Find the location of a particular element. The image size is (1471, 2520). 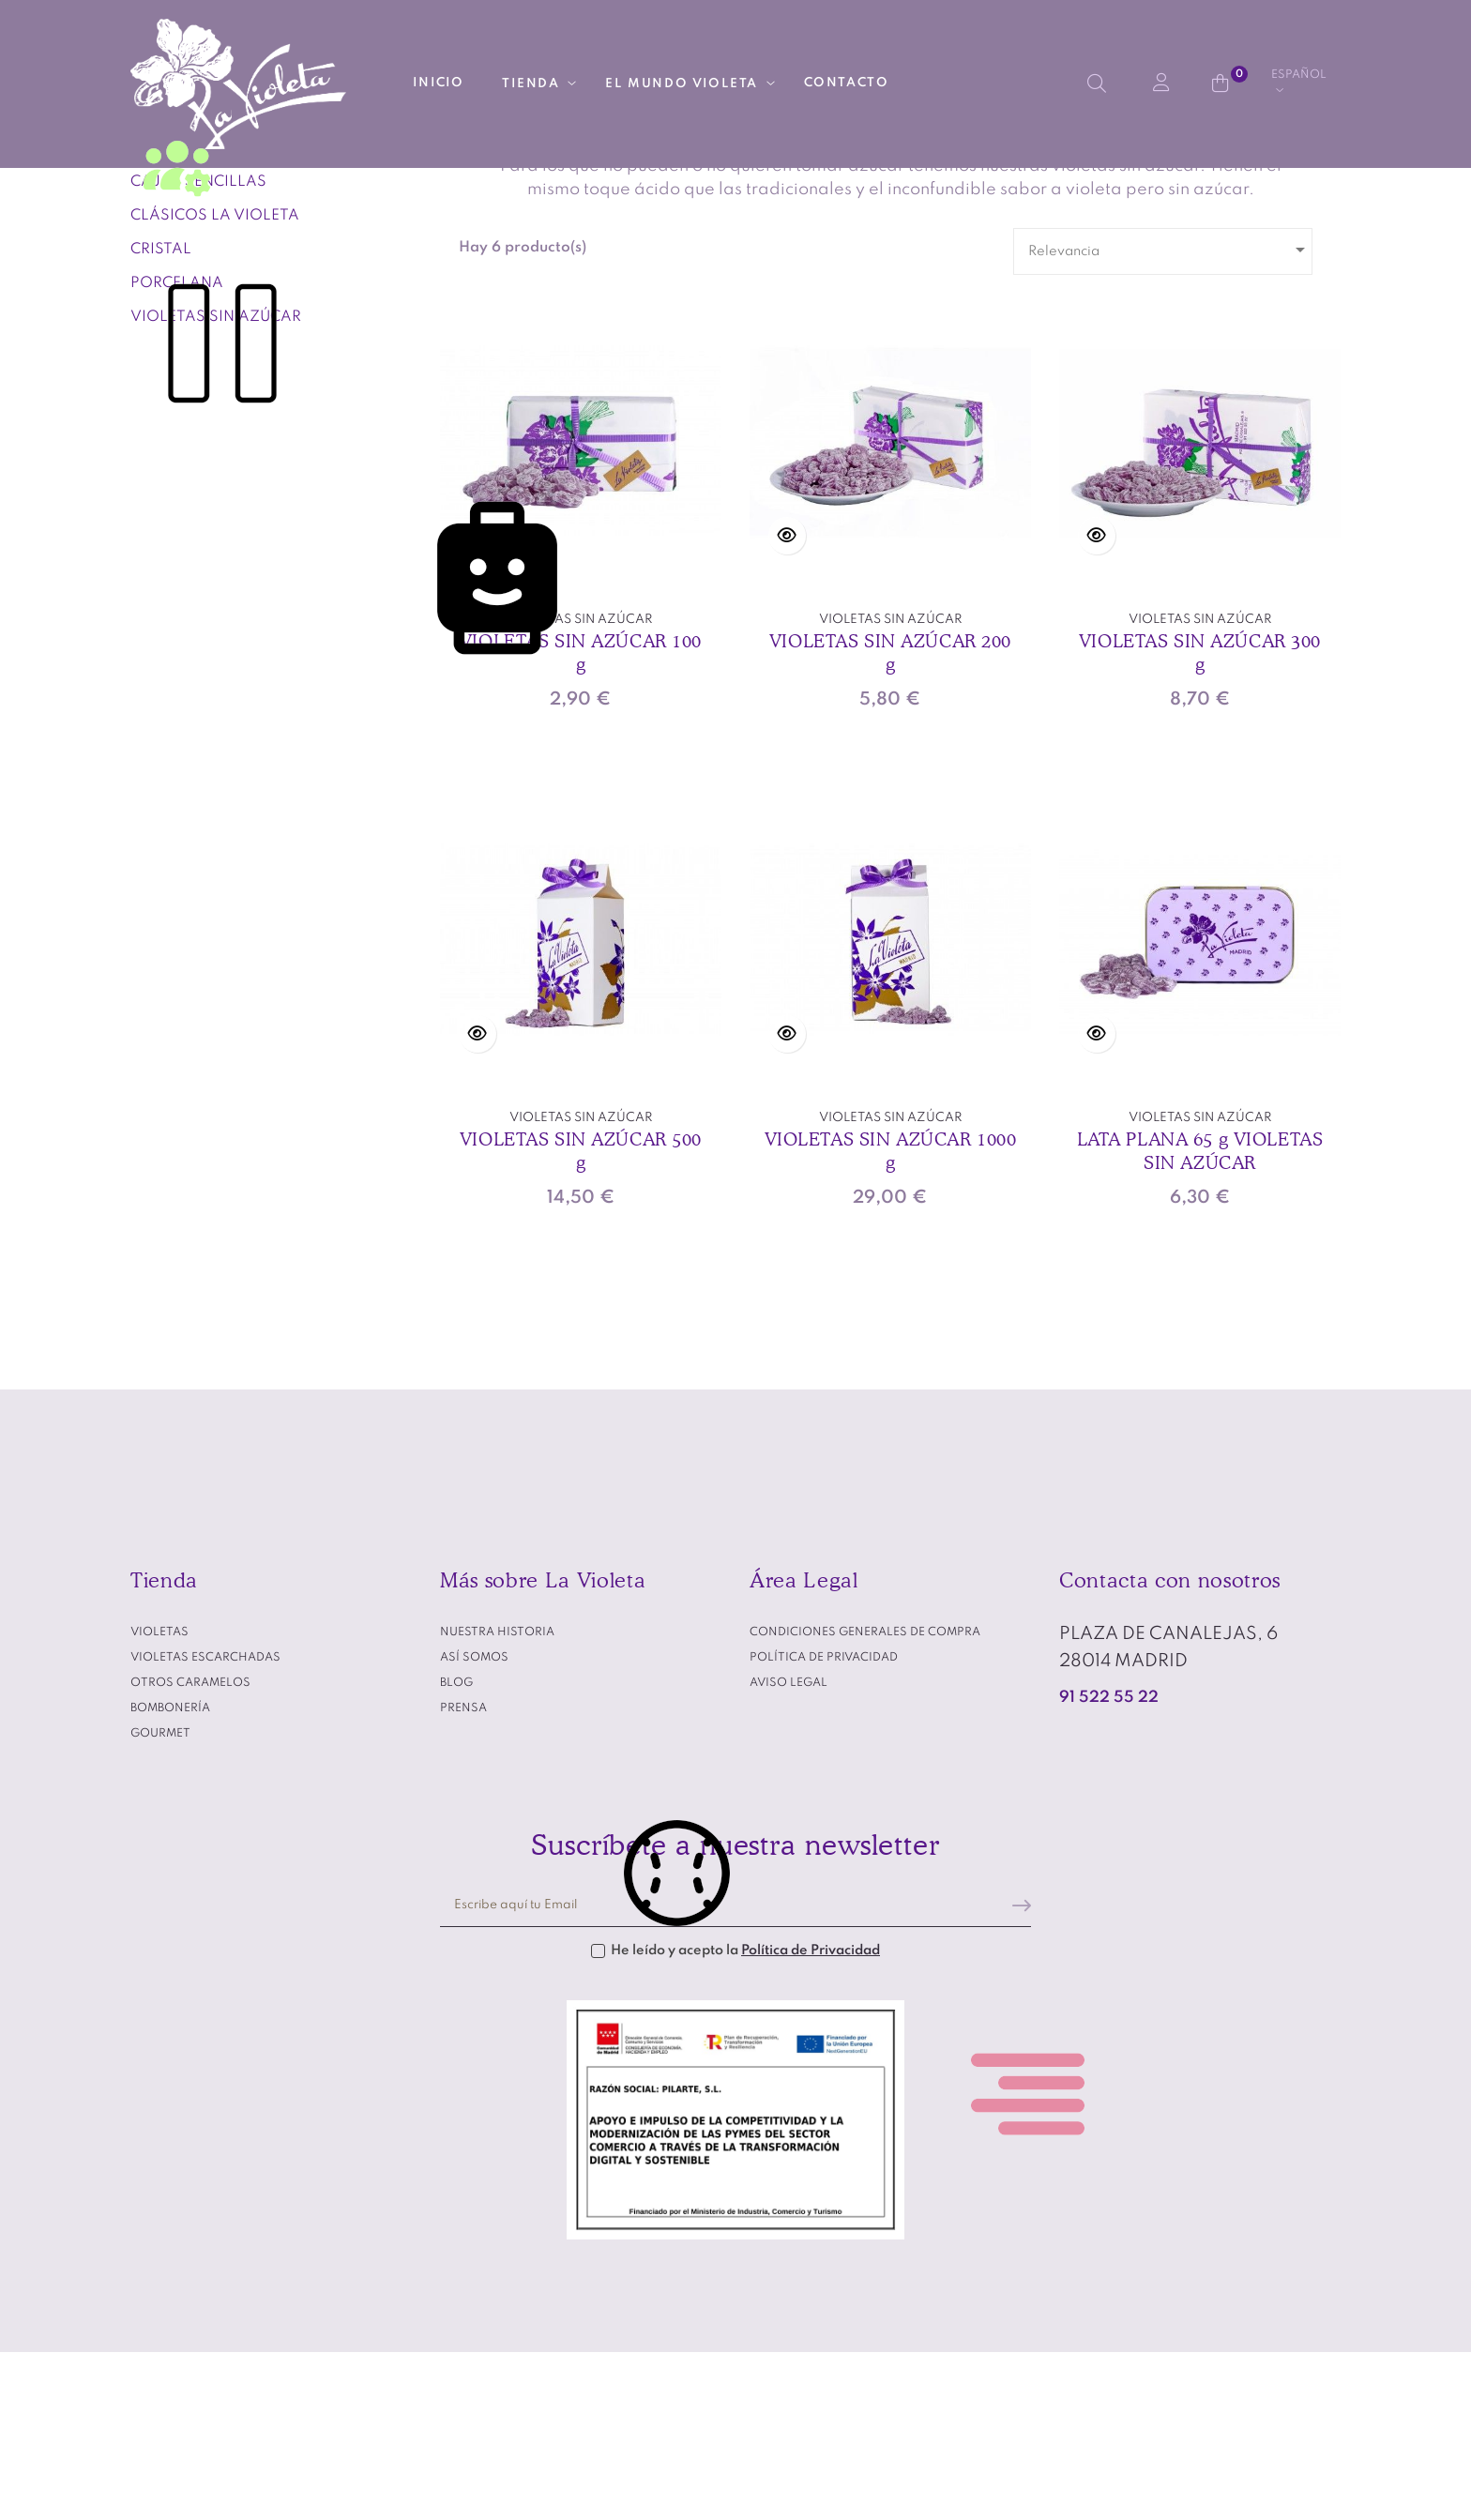

view baseball scores or stats is located at coordinates (676, 1873).